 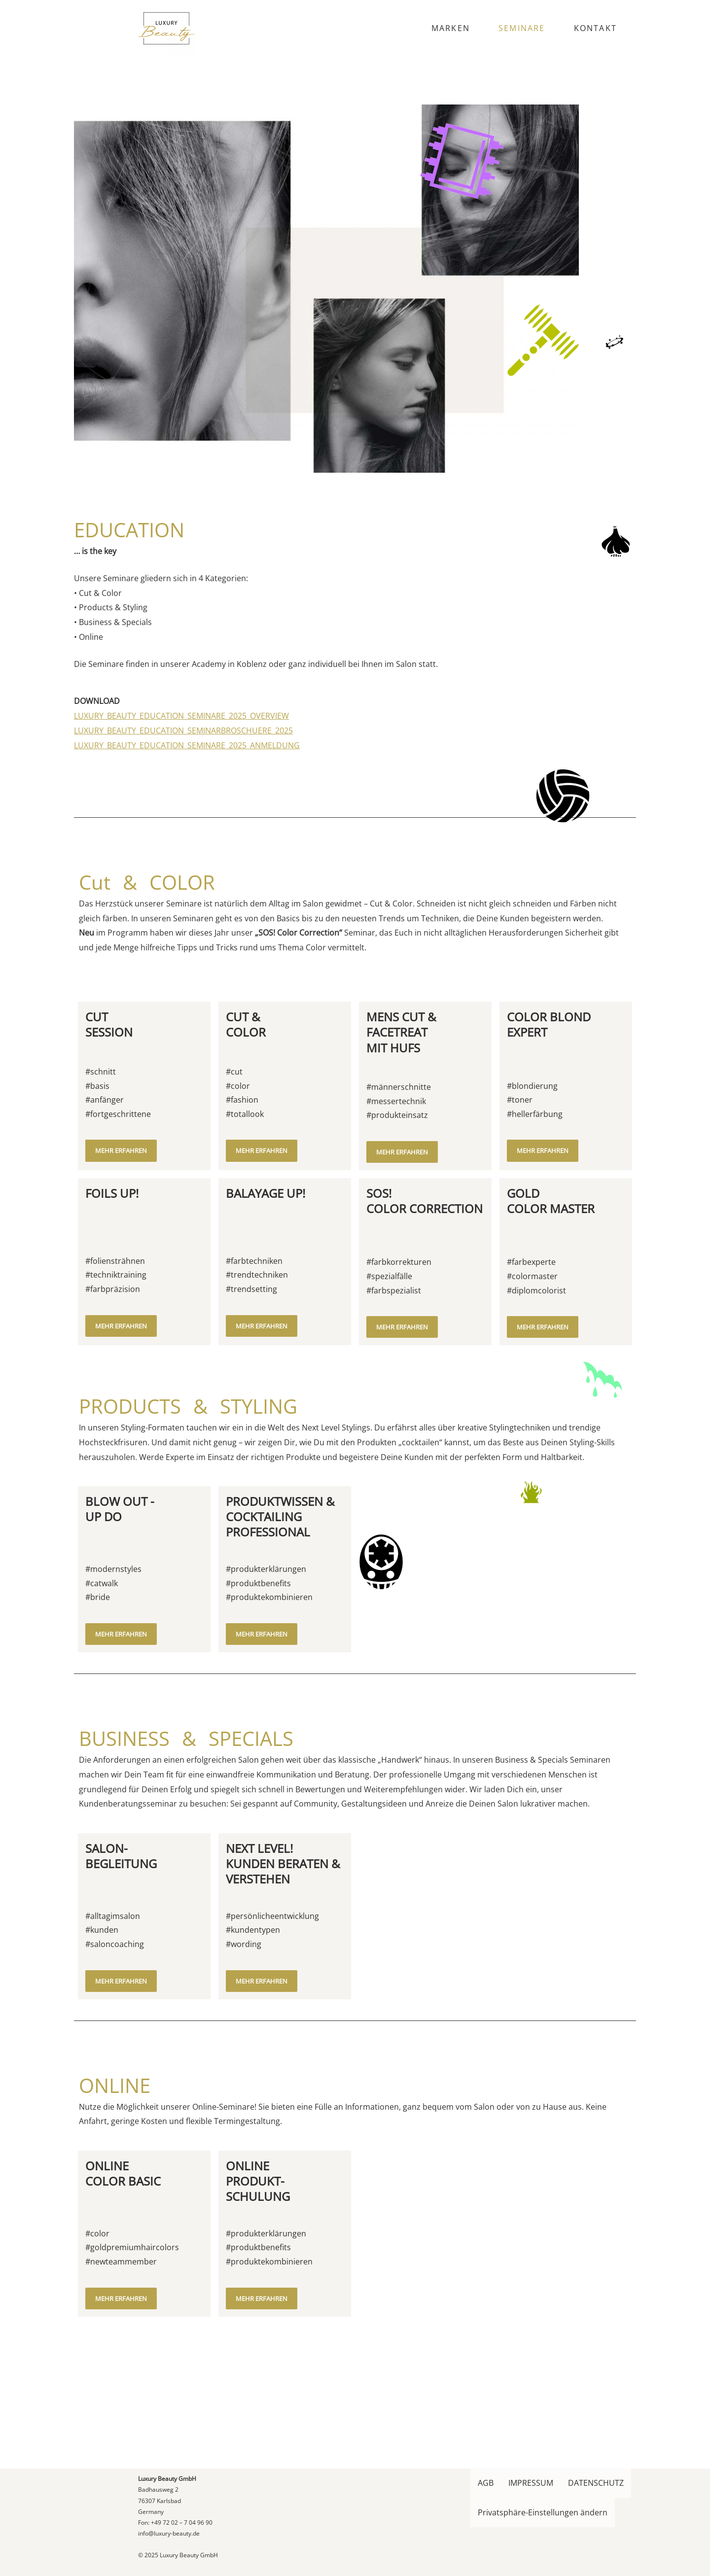 I want to click on indicates a celebration or special event, so click(x=531, y=1492).